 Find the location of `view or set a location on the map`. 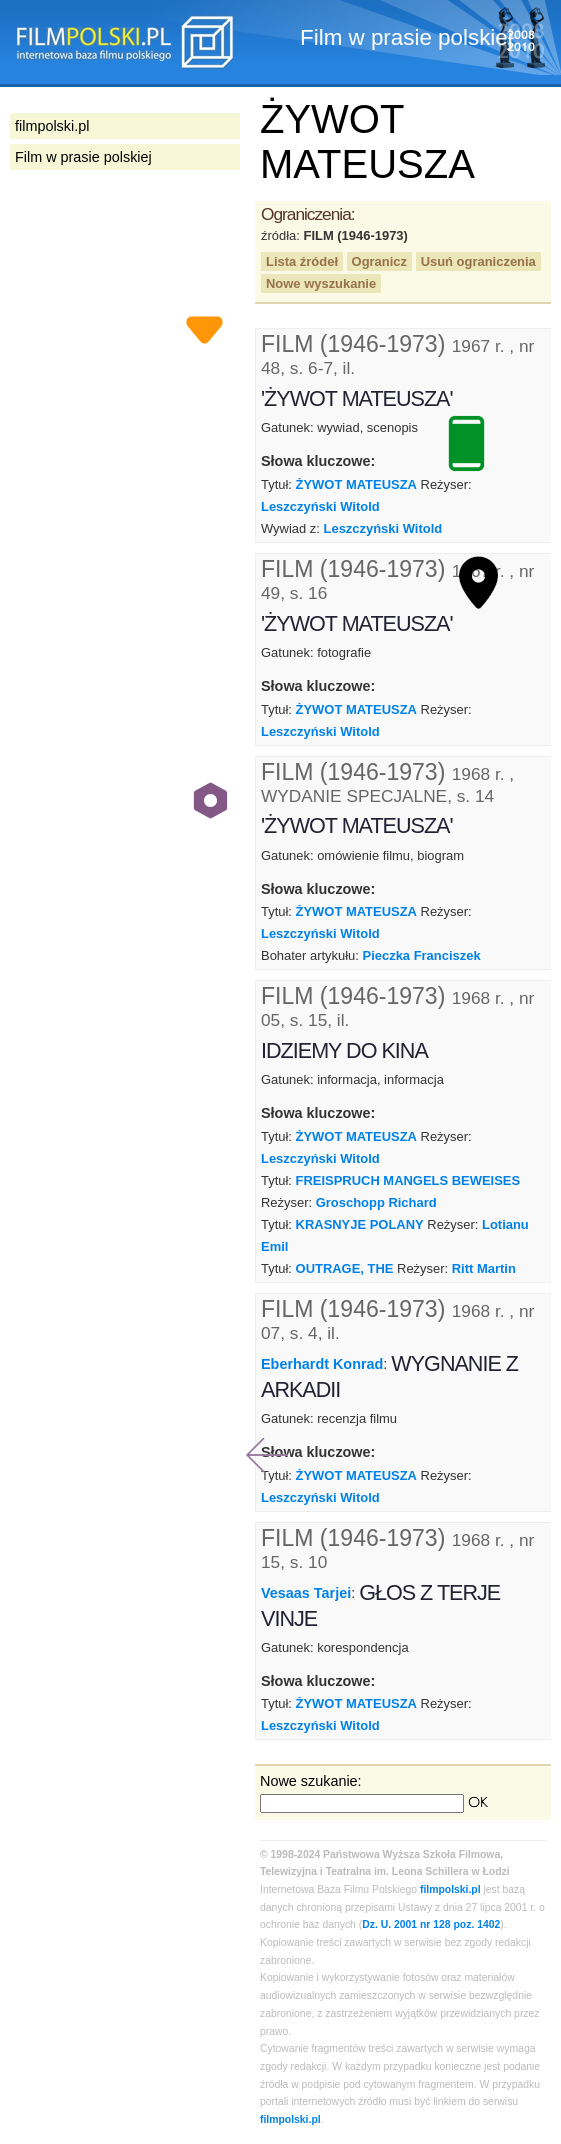

view or set a location on the map is located at coordinates (478, 582).